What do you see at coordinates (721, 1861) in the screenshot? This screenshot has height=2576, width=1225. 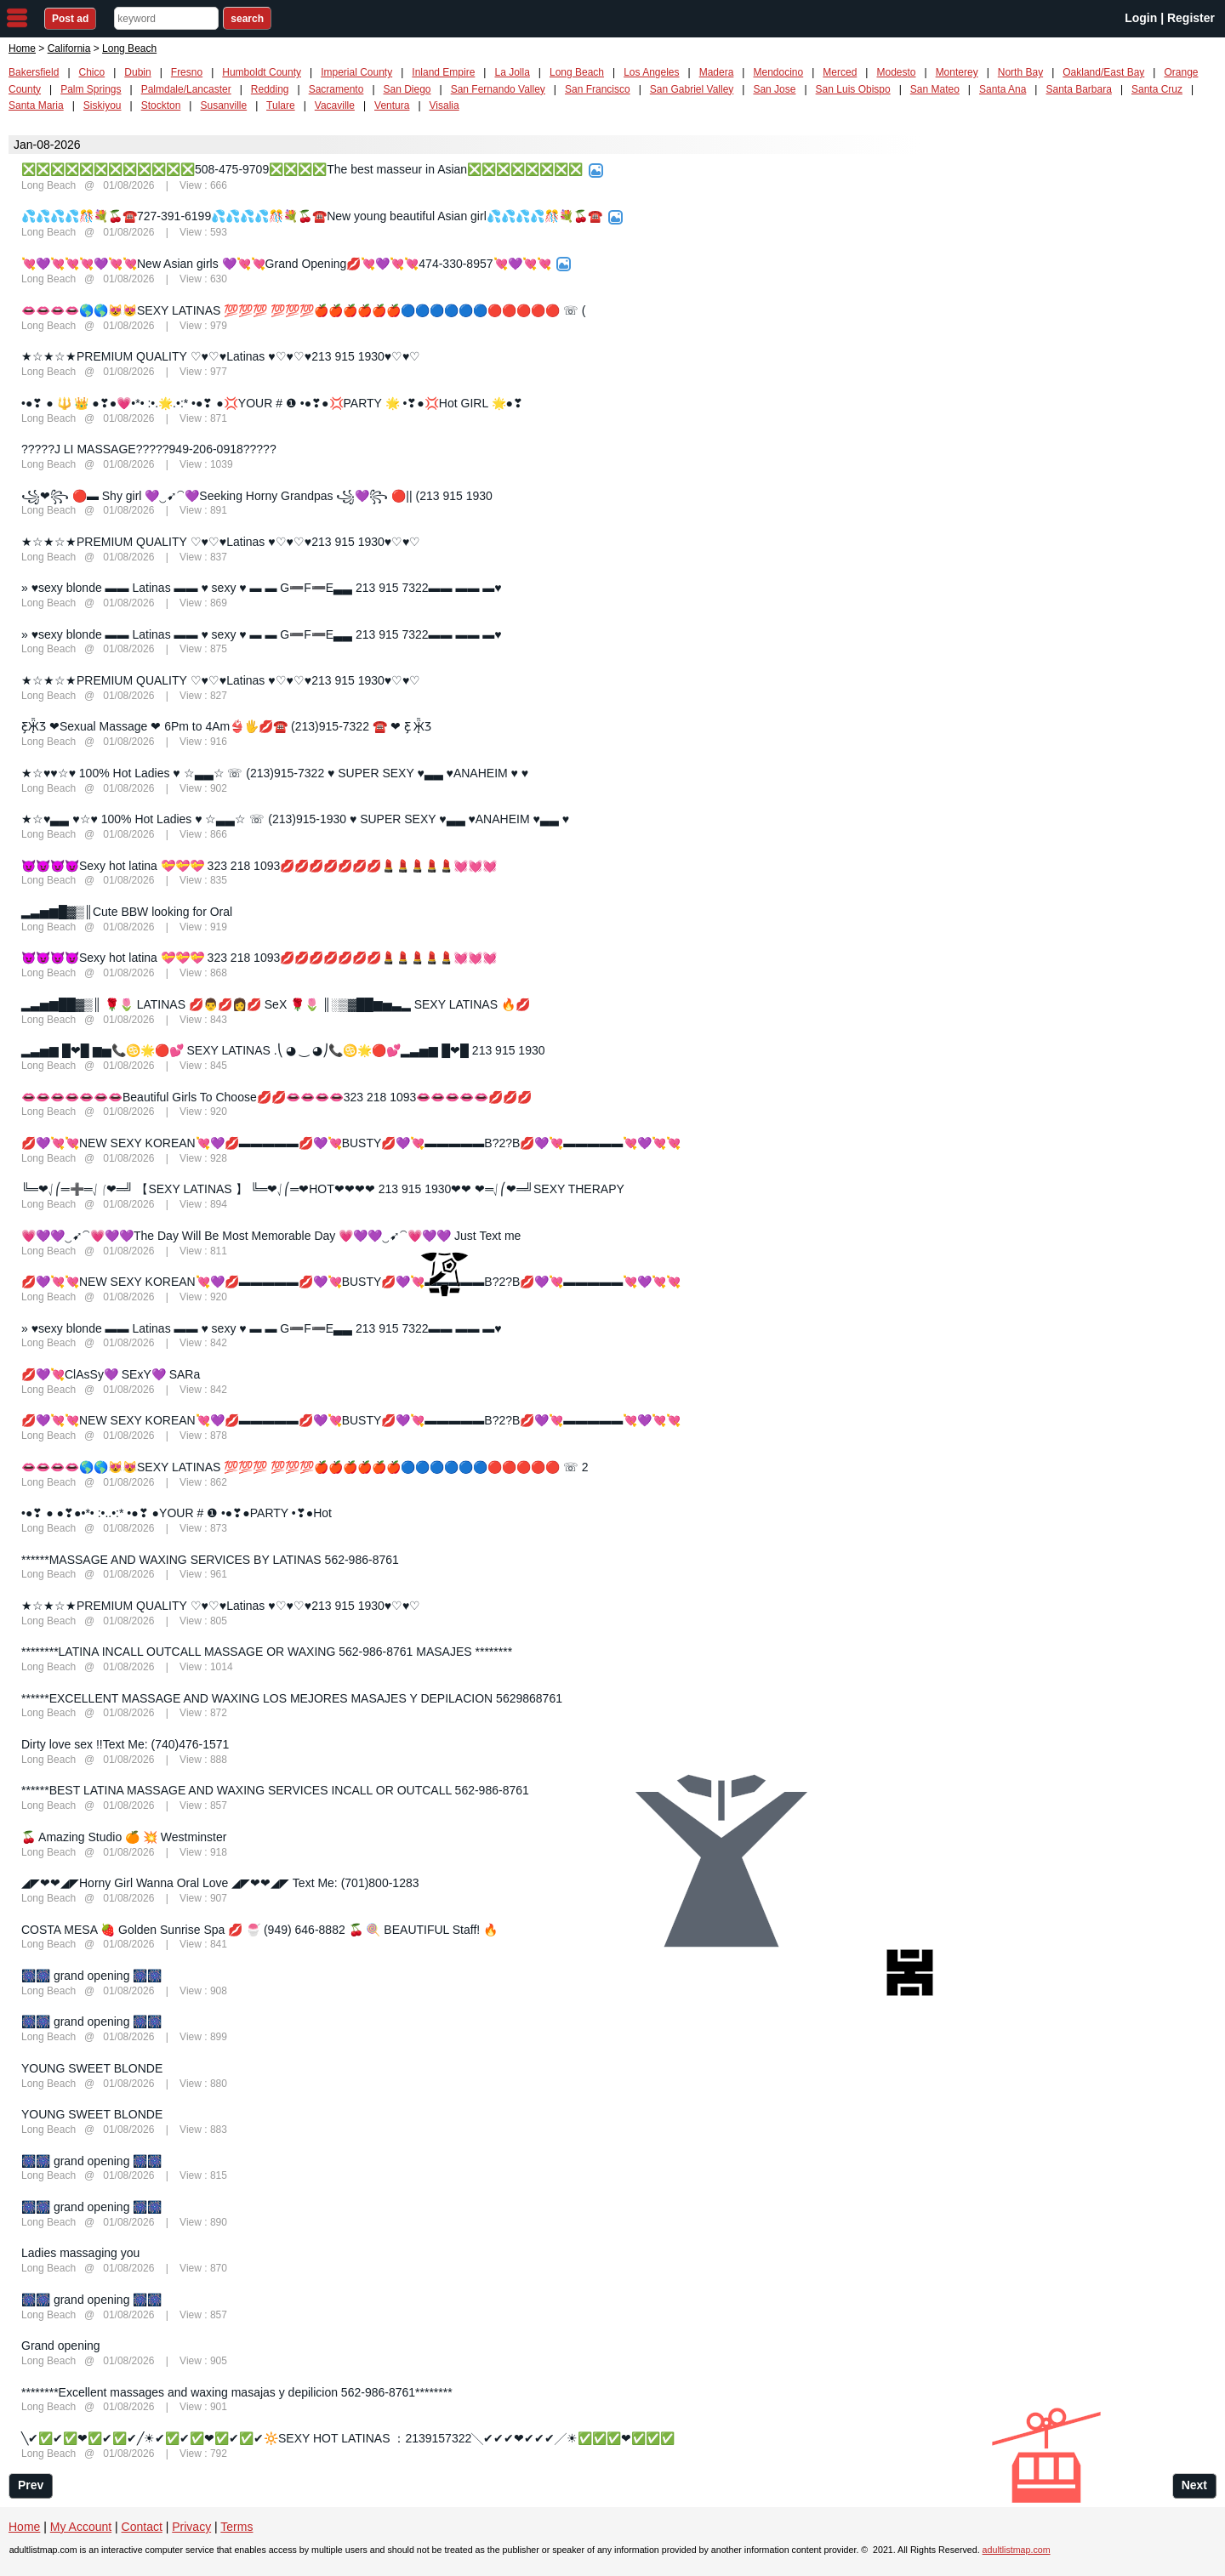 I see `indicates a decision point or branching path` at bounding box center [721, 1861].